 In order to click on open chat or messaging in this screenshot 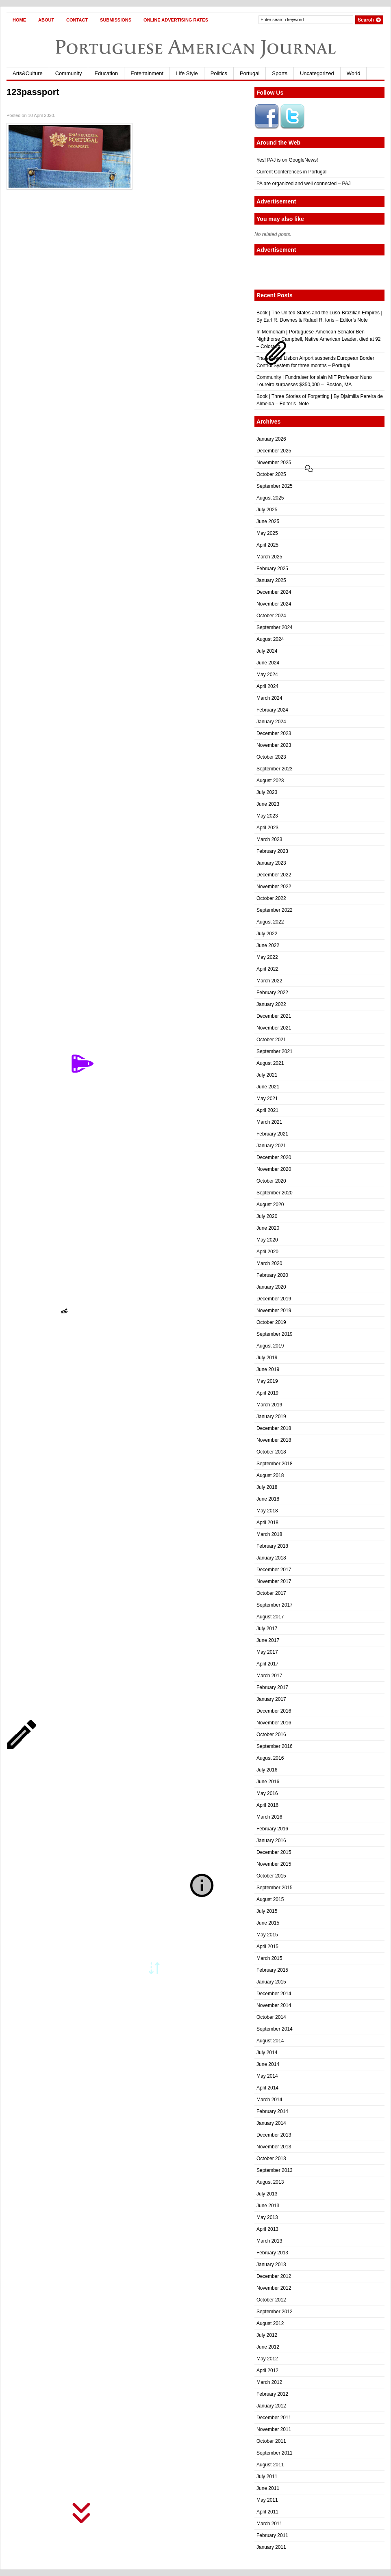, I will do `click(309, 469)`.